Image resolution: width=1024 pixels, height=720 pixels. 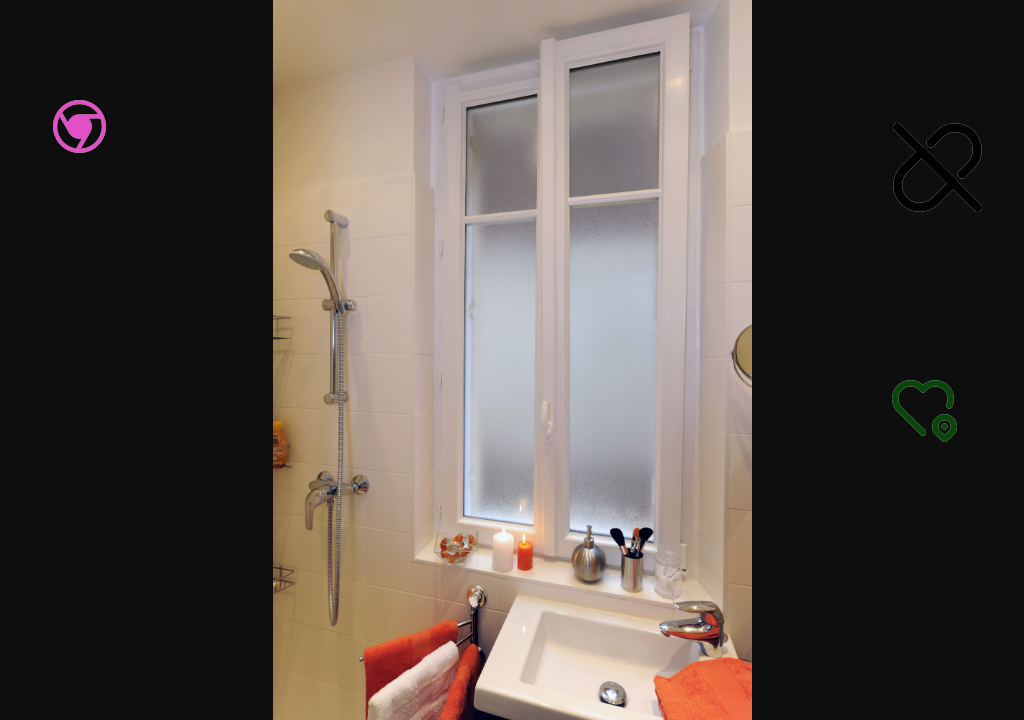 I want to click on medication reminder disabled, so click(x=937, y=167).